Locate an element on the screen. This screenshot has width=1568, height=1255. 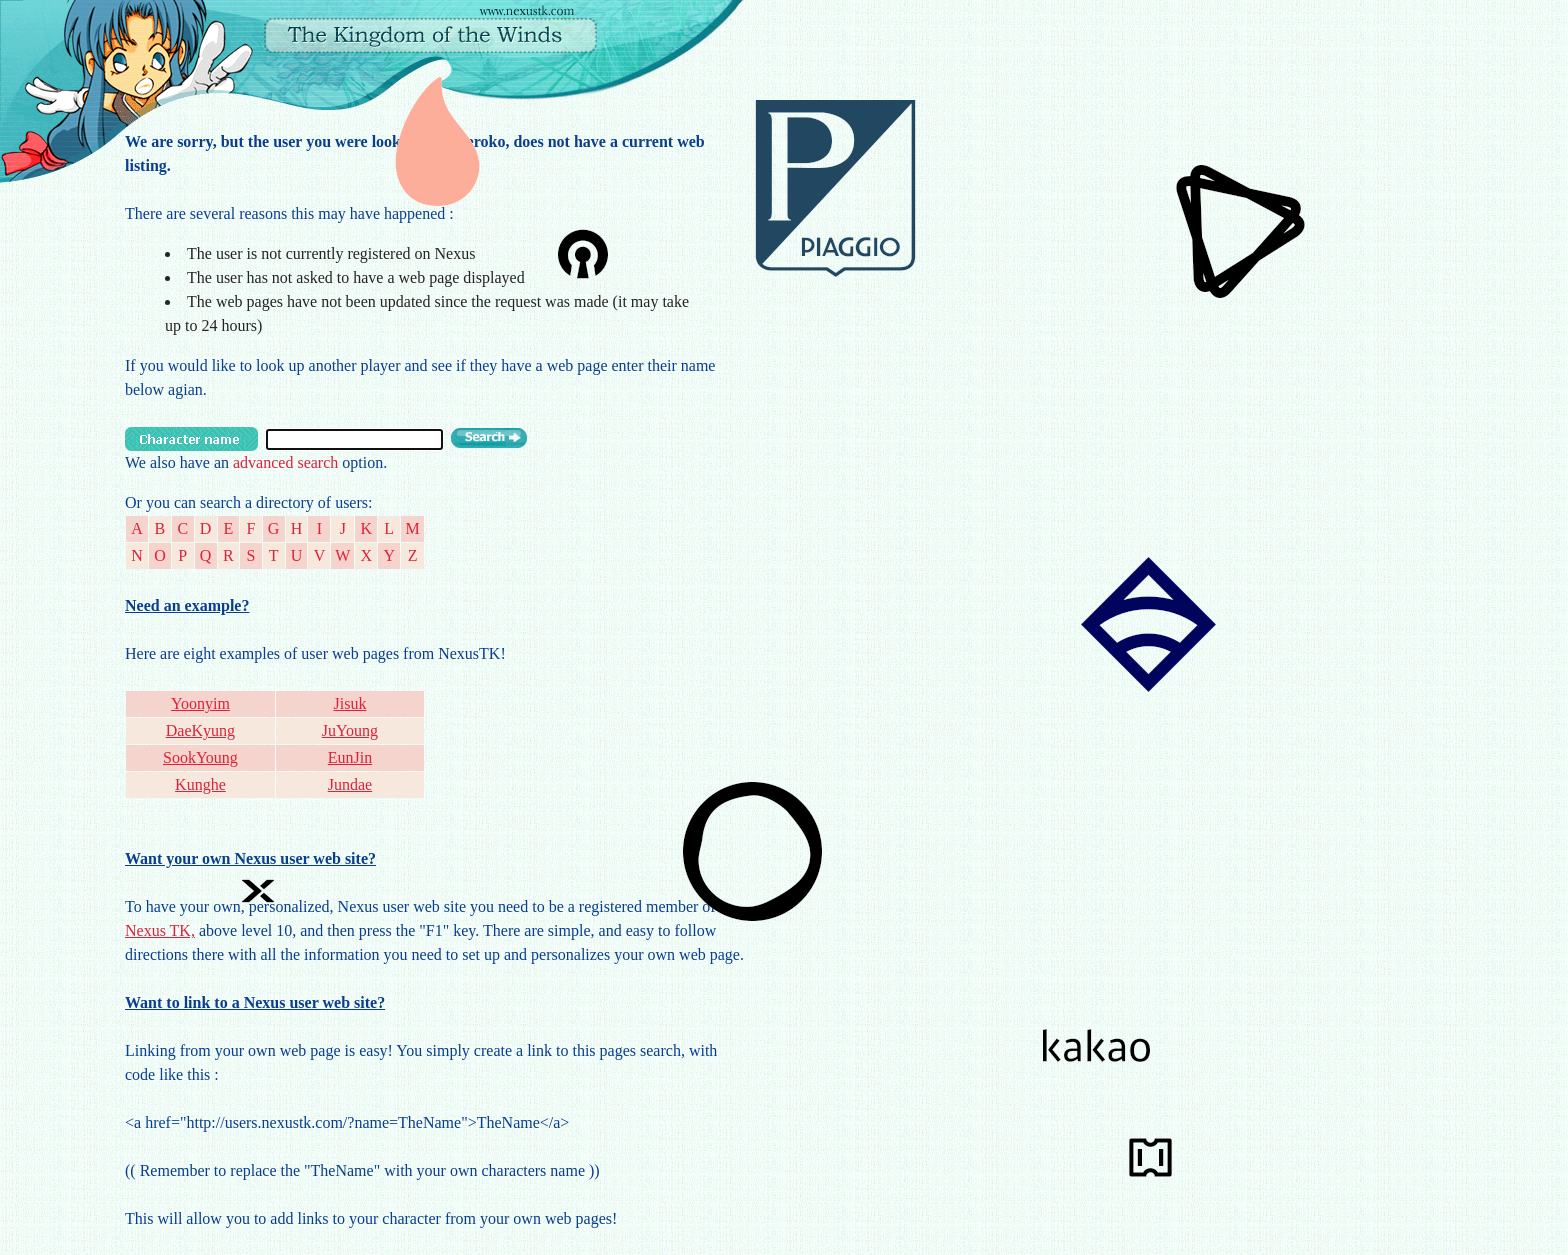
nutanix company logo is located at coordinates (258, 891).